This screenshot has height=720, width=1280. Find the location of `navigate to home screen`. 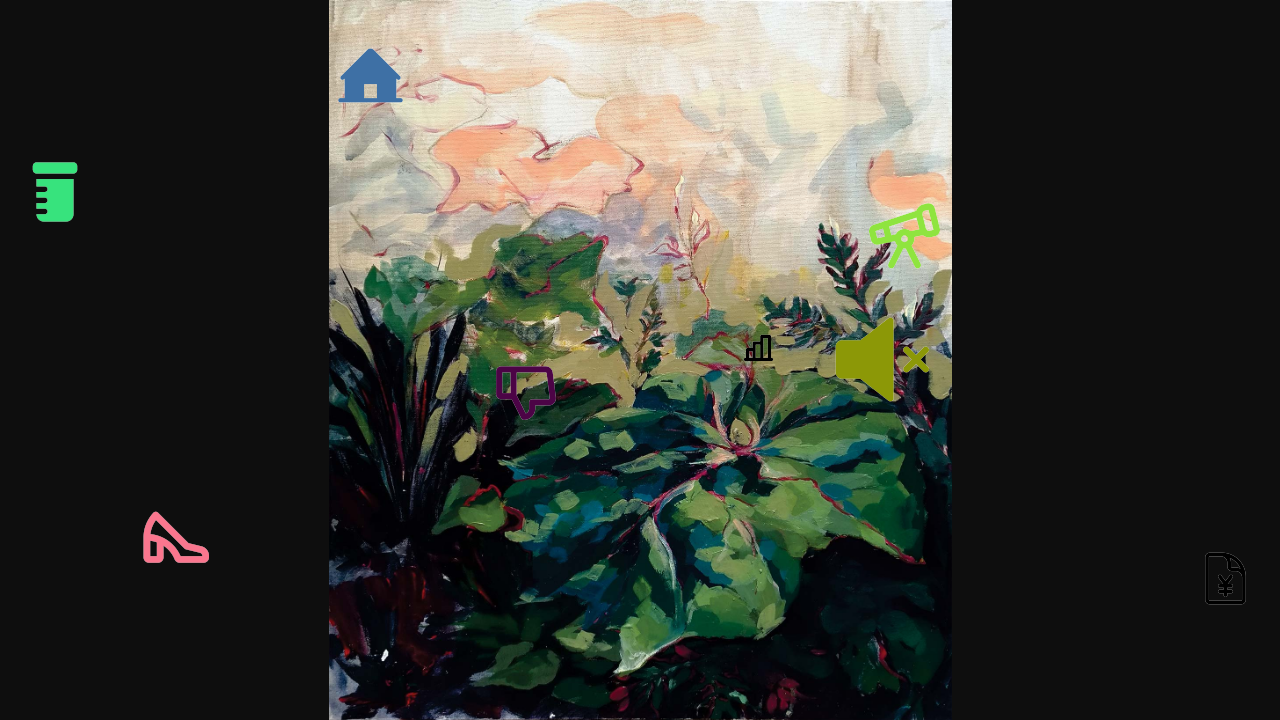

navigate to home screen is located at coordinates (370, 76).